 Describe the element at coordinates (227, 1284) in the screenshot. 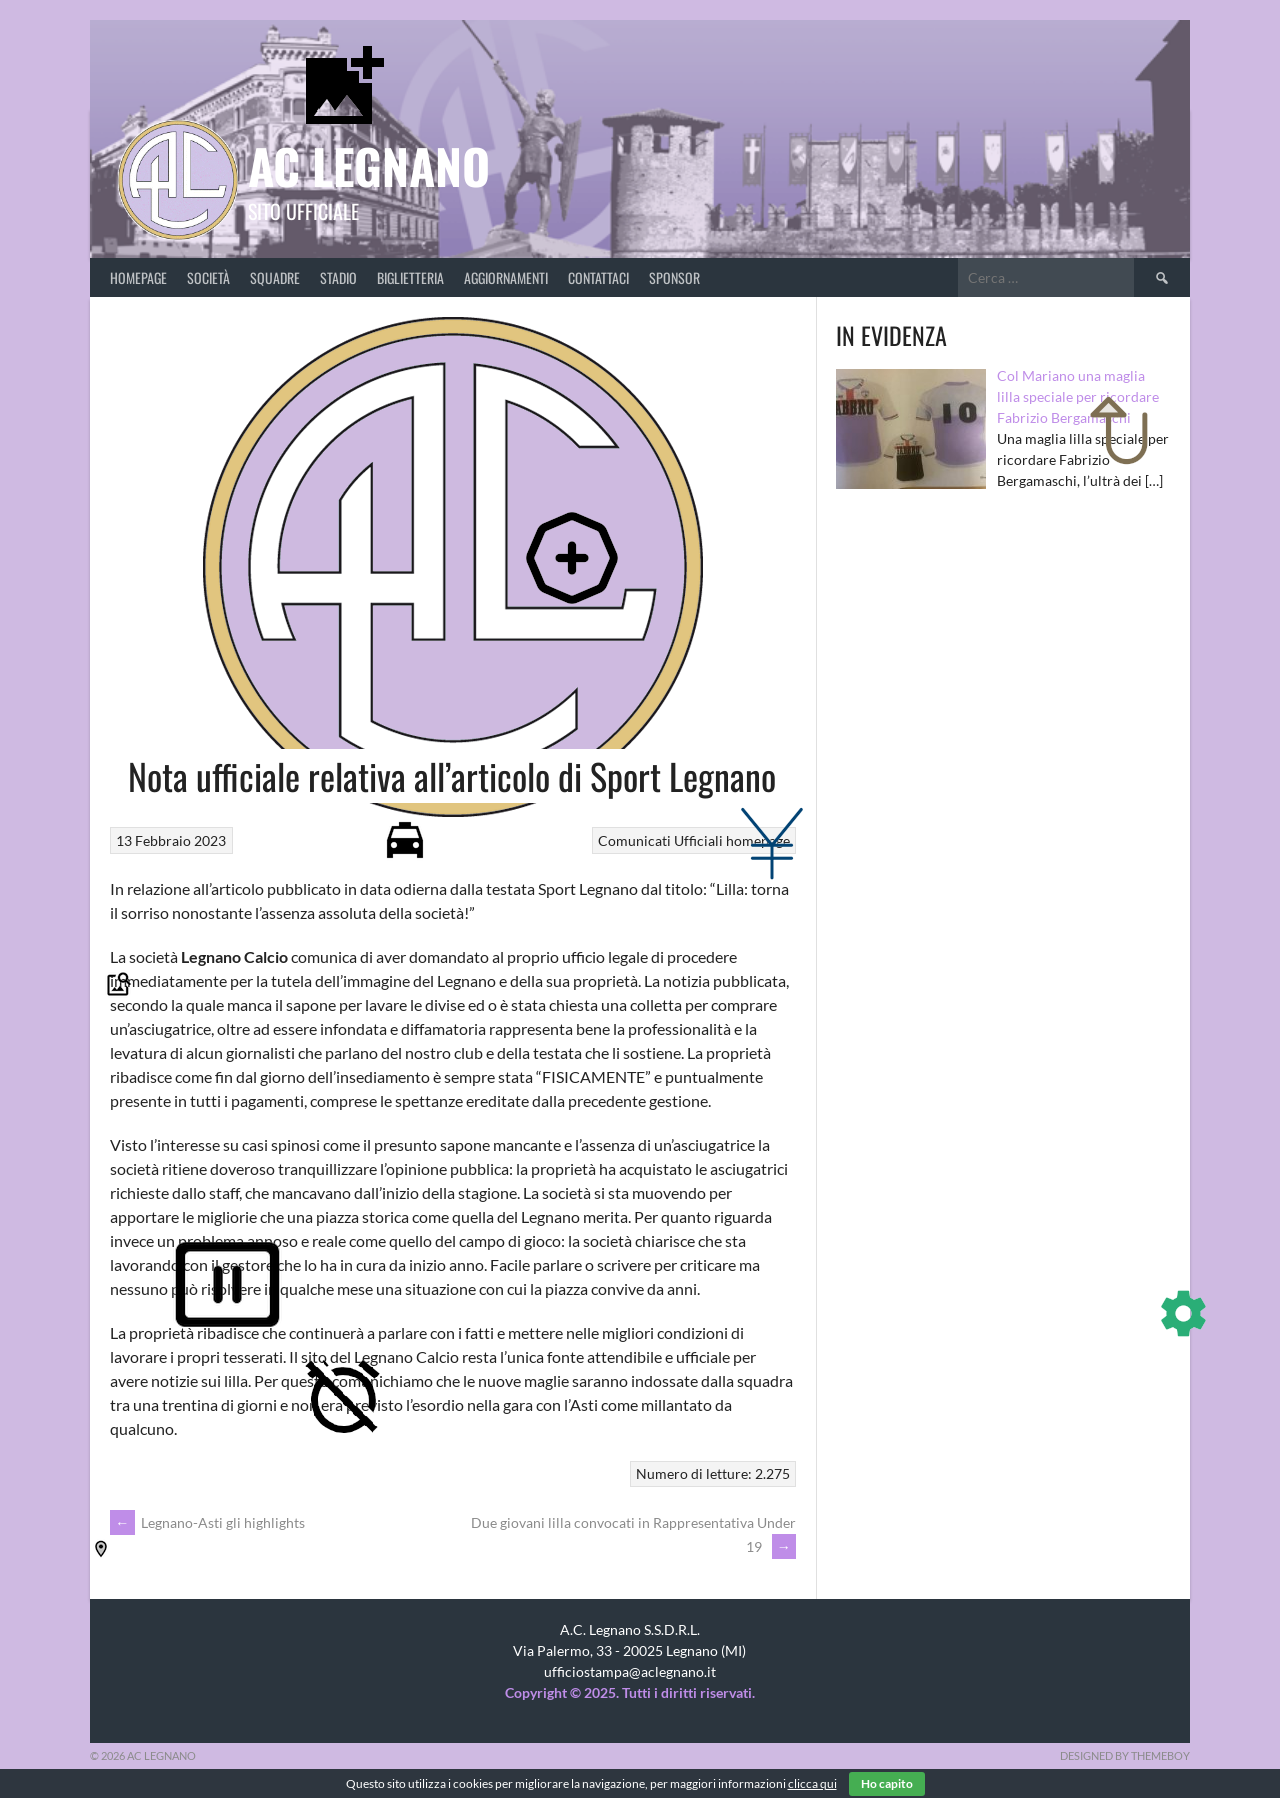

I see `pause a presentation or slideshow` at that location.